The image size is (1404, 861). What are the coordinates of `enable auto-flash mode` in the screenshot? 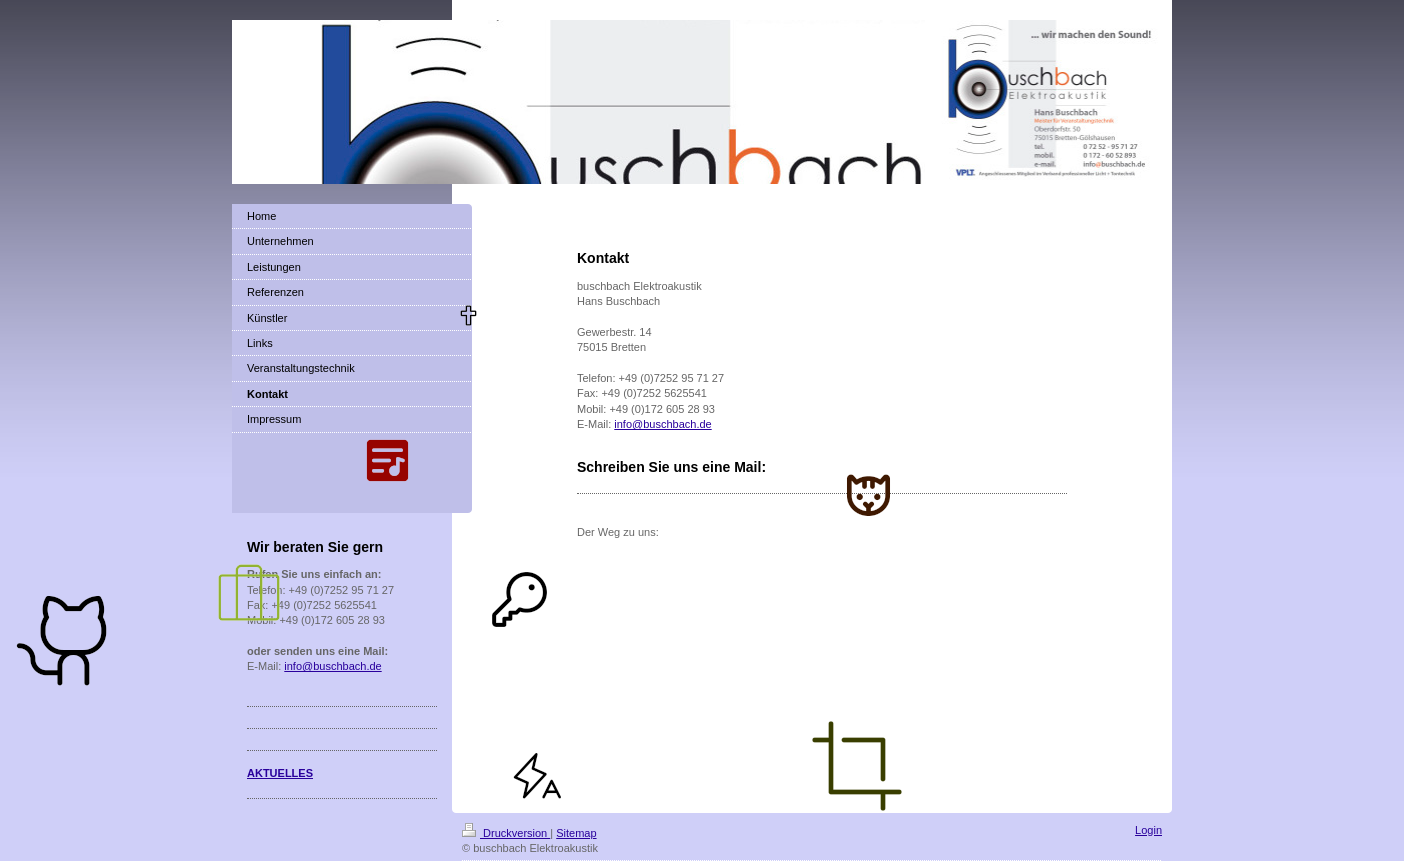 It's located at (536, 777).